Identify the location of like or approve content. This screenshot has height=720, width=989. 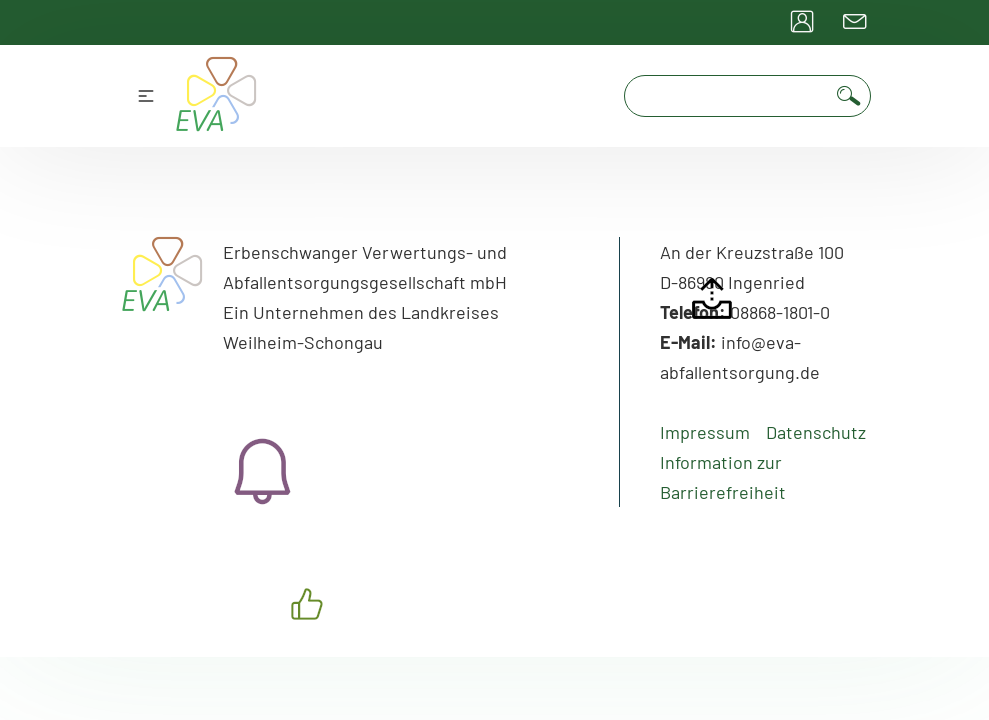
(307, 604).